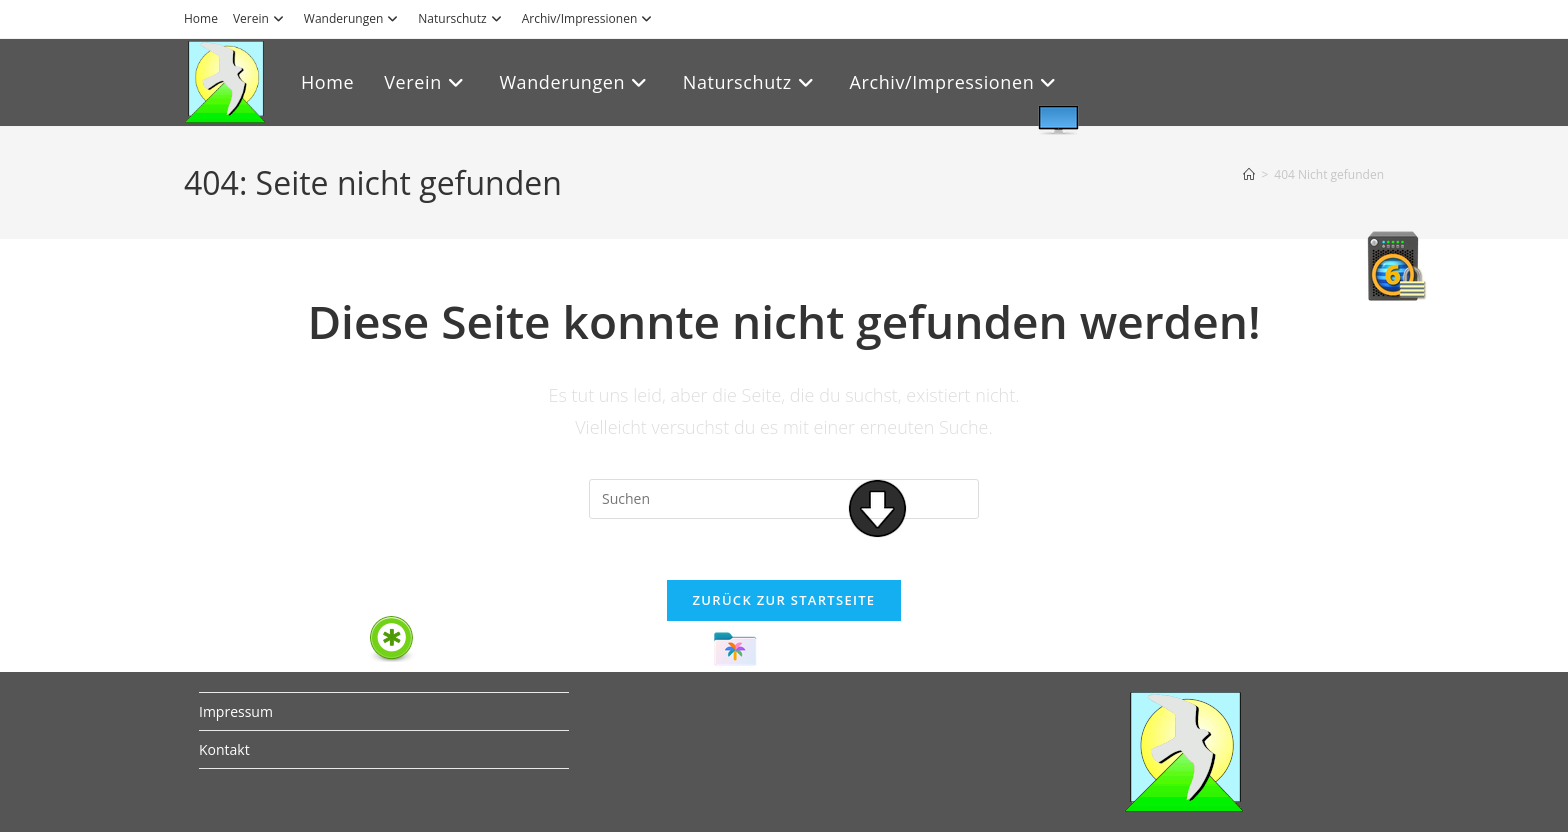 The height and width of the screenshot is (832, 1568). Describe the element at coordinates (877, 508) in the screenshot. I see `access your downloads folder` at that location.